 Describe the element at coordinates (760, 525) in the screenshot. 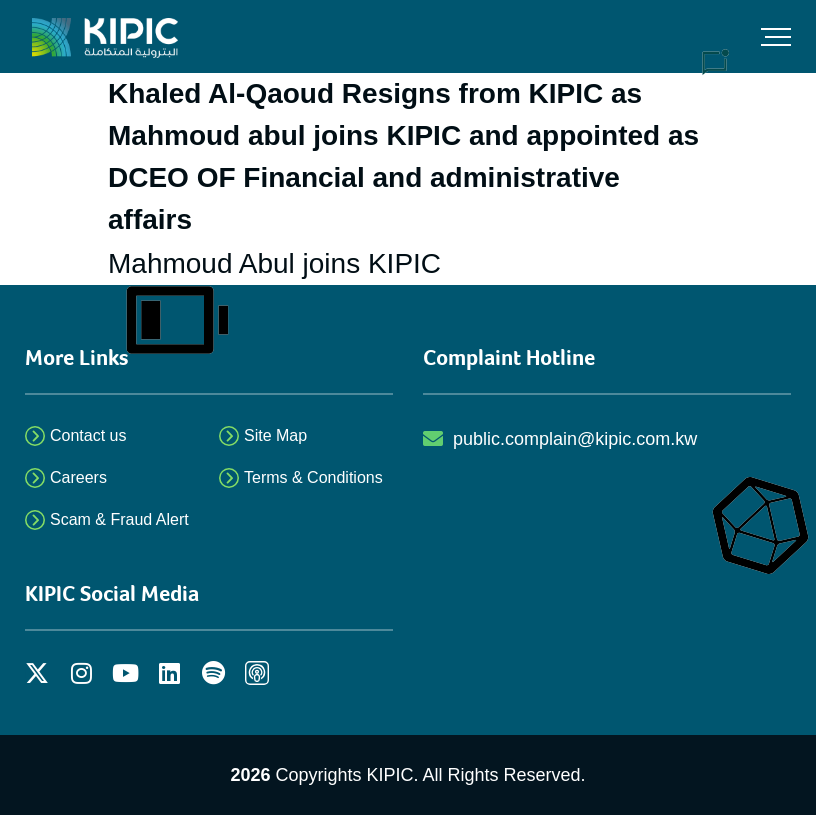

I see `influxdb time-series database logo` at that location.